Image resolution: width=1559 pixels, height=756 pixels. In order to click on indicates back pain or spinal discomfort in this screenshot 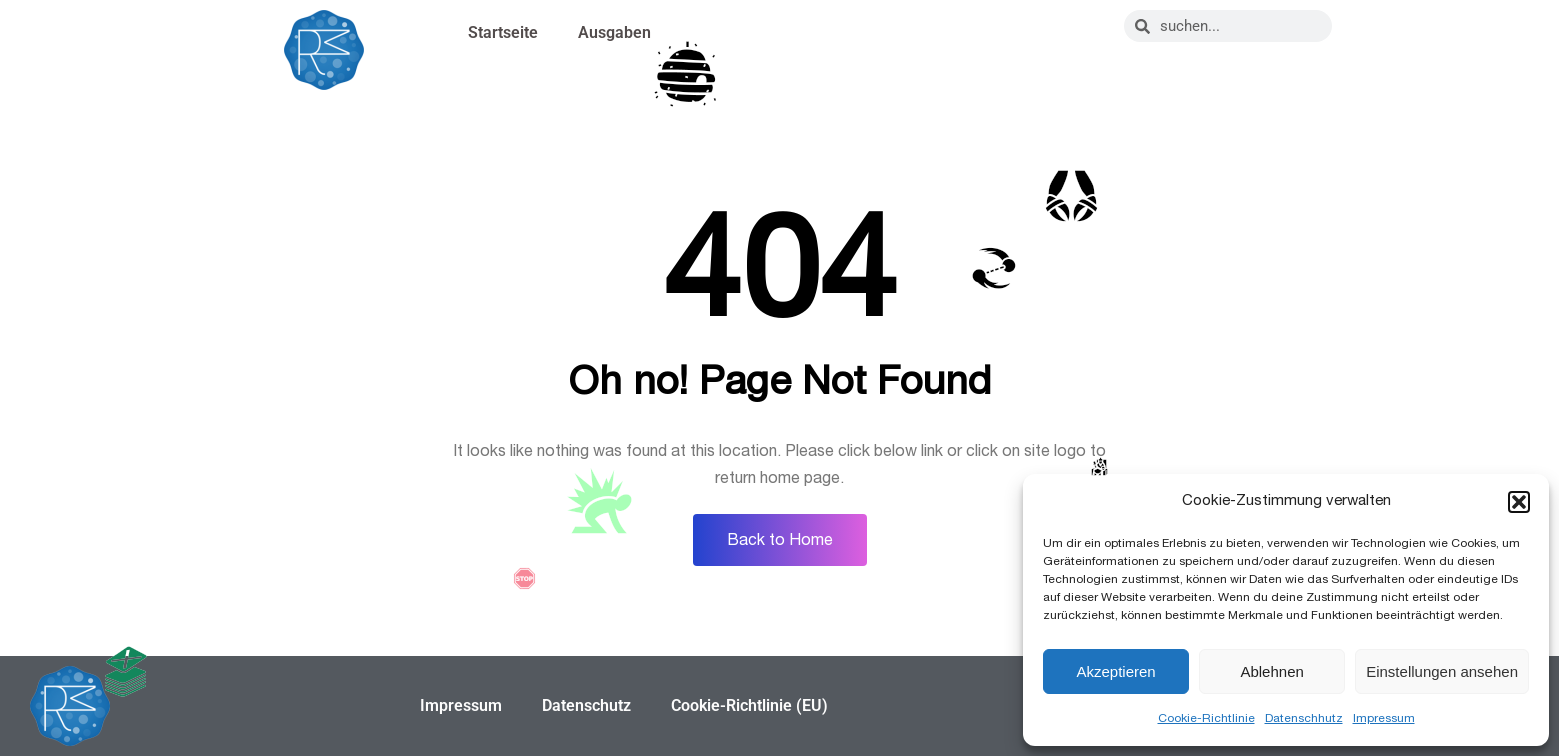, I will do `click(598, 500)`.